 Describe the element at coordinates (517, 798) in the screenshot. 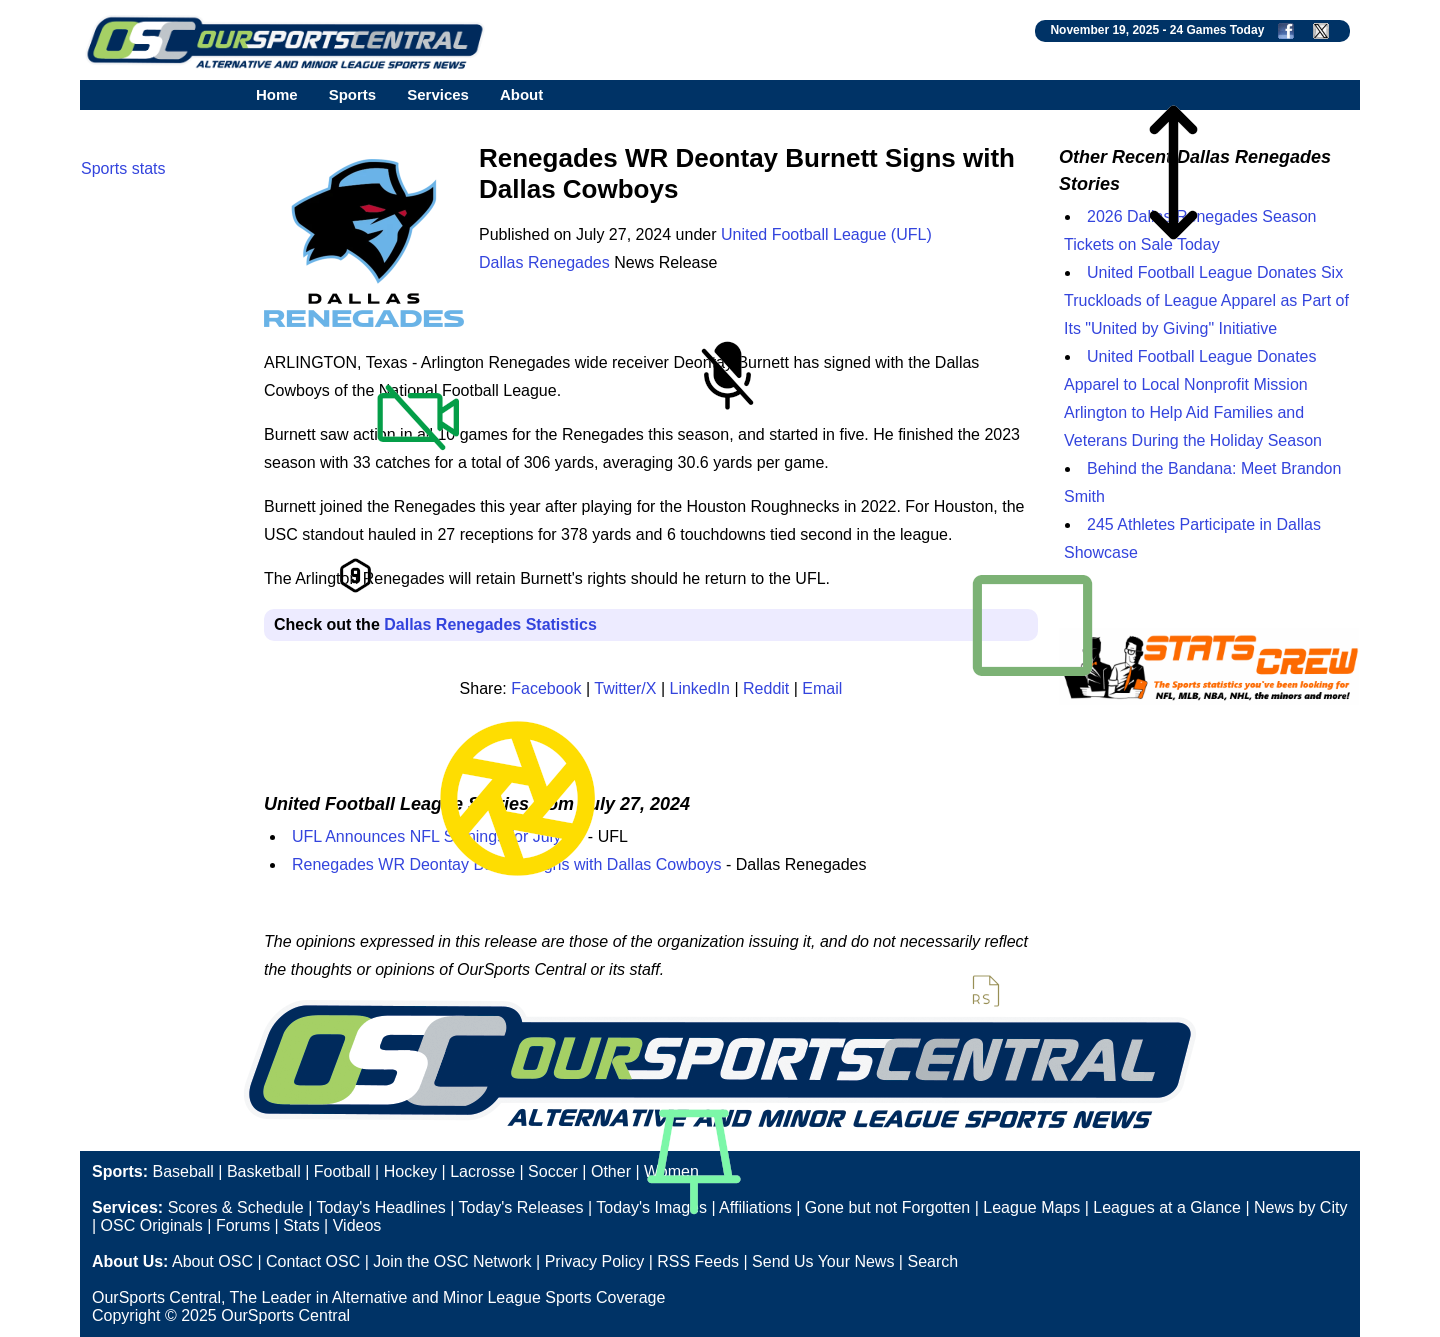

I see `adjust camera aperture settings` at that location.